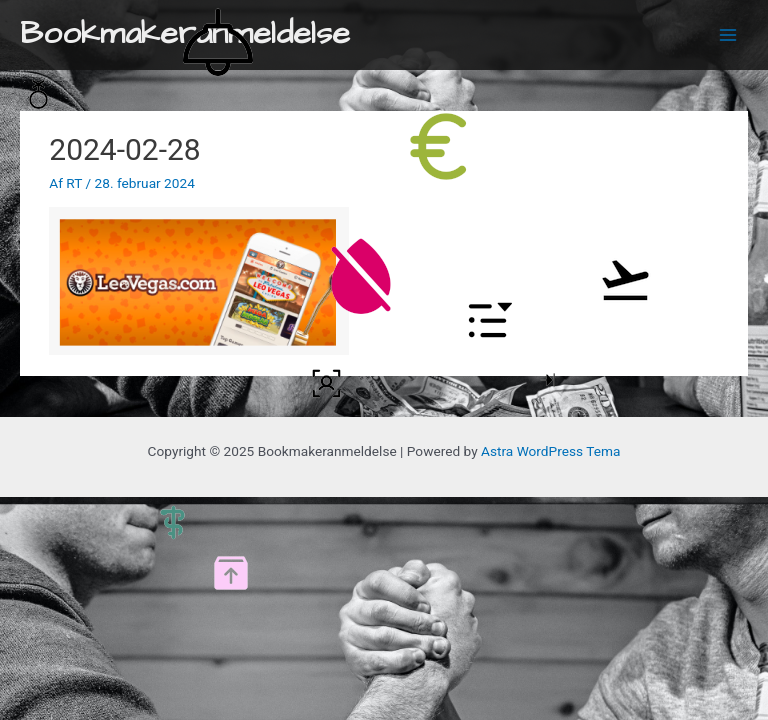 Image resolution: width=768 pixels, height=720 pixels. What do you see at coordinates (38, 94) in the screenshot?
I see `indicates nonbinary gender identity option` at bounding box center [38, 94].